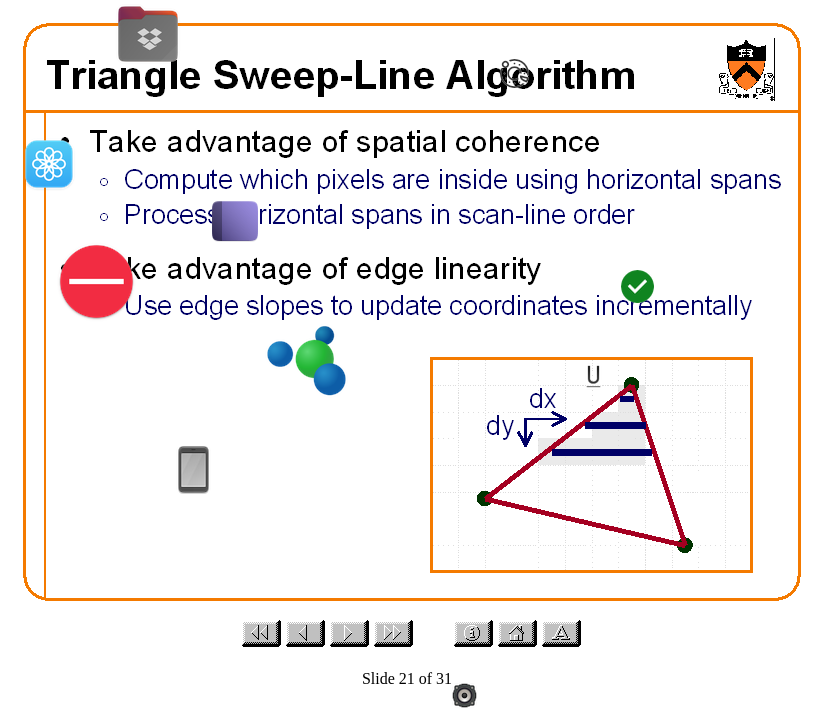  What do you see at coordinates (235, 220) in the screenshot?
I see `access desktop folder` at bounding box center [235, 220].